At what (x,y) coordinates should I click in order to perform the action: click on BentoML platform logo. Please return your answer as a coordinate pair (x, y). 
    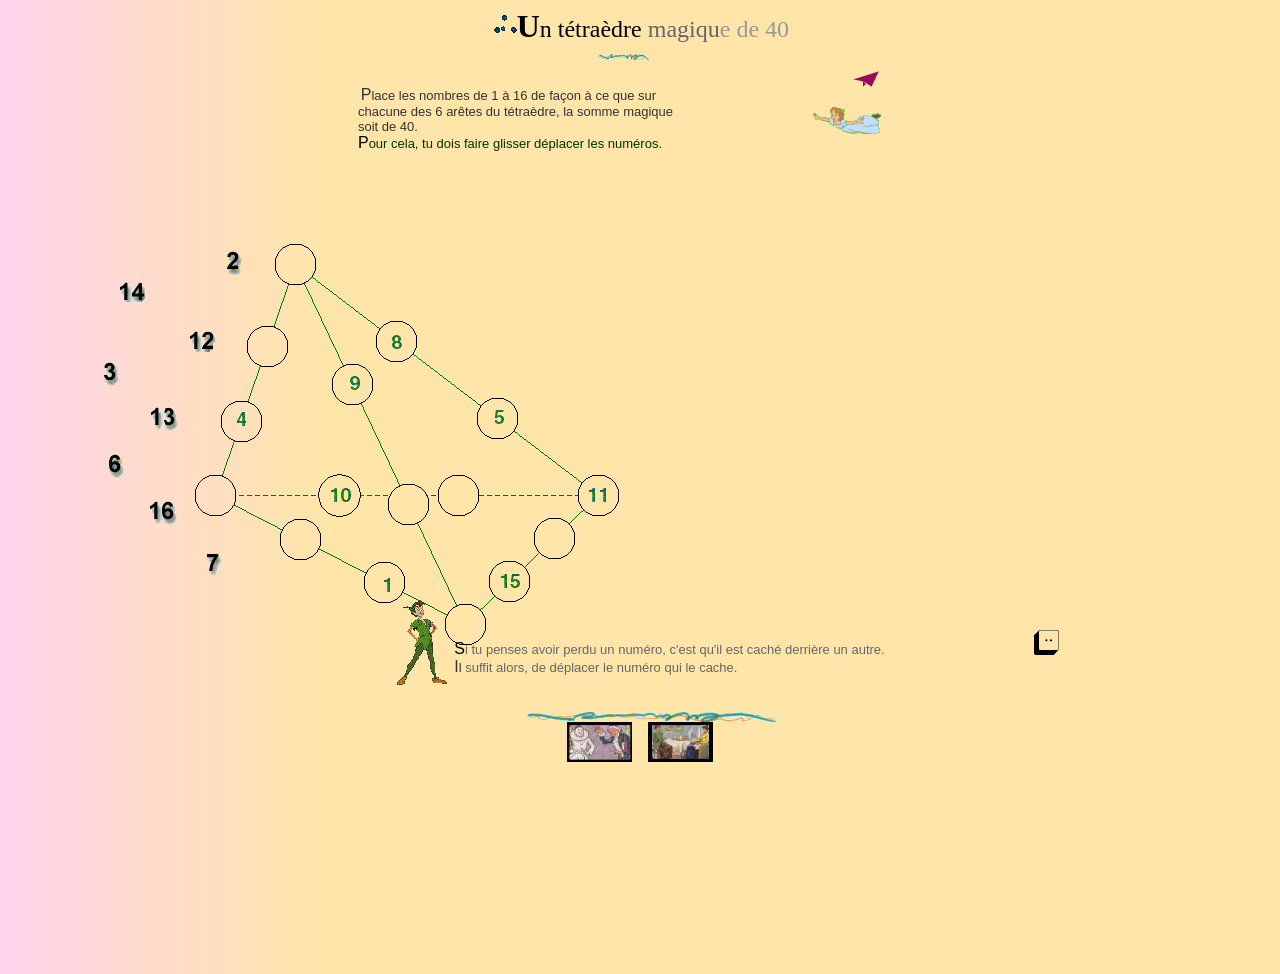
    Looking at the image, I should click on (1046, 642).